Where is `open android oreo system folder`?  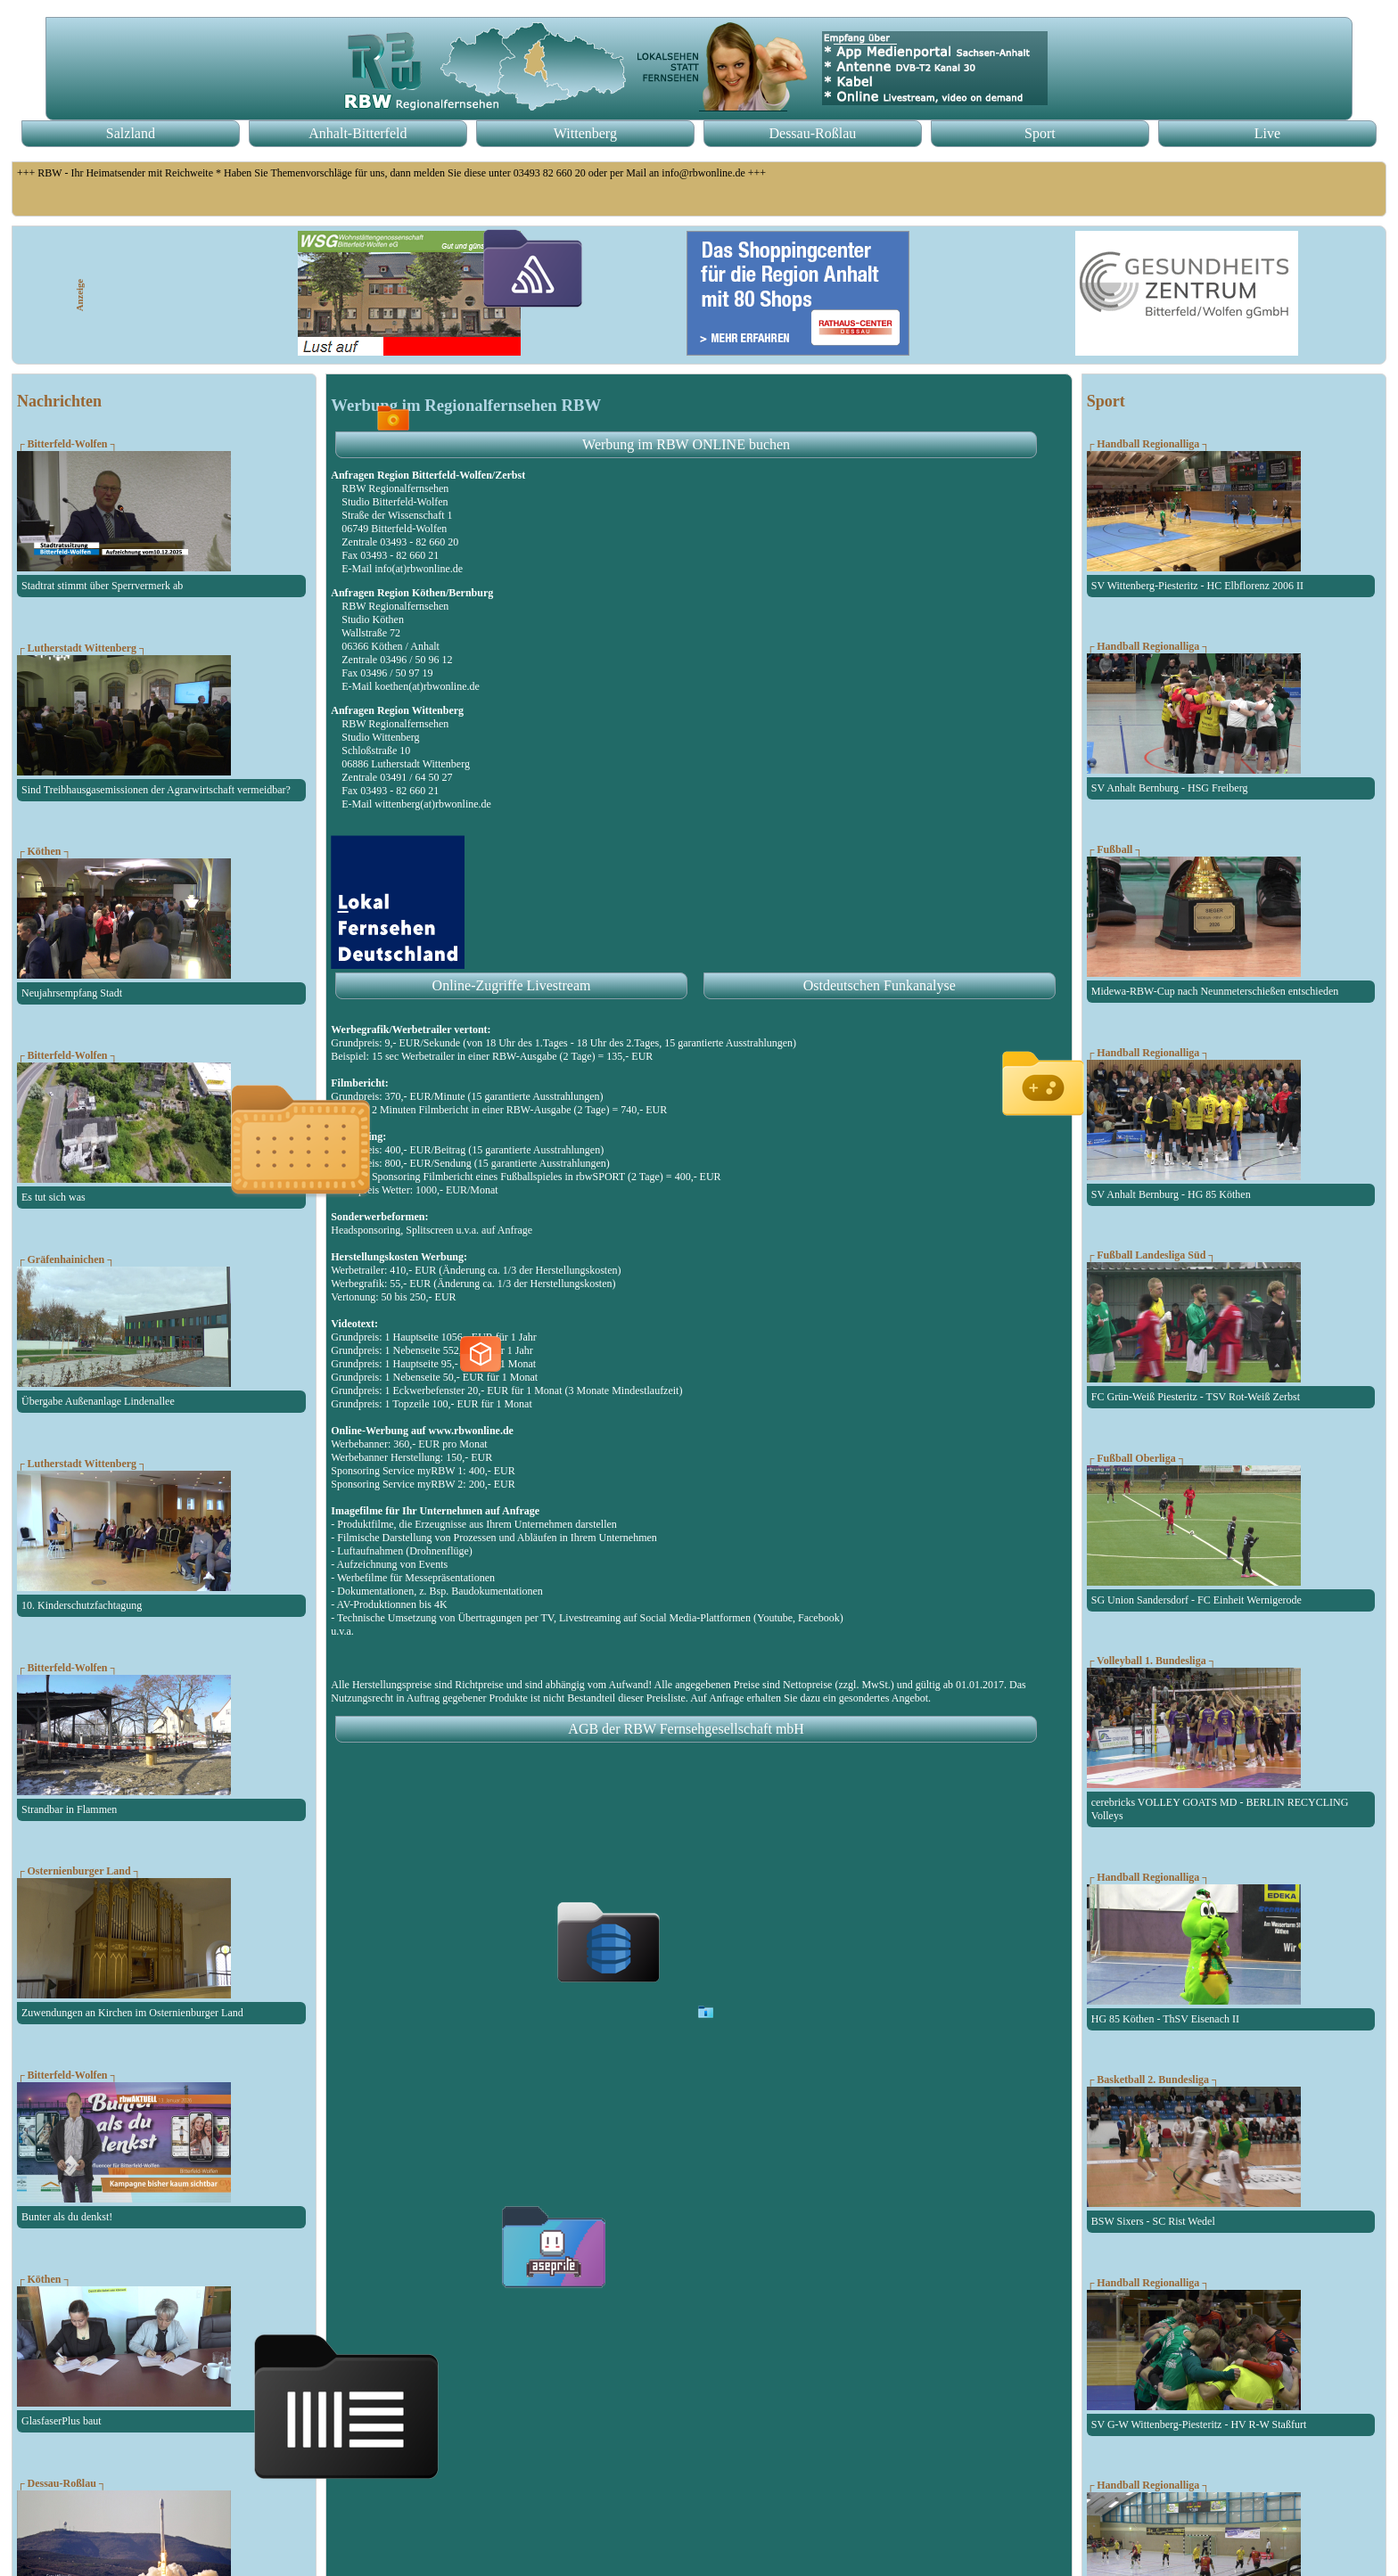
open android oreo system folder is located at coordinates (393, 419).